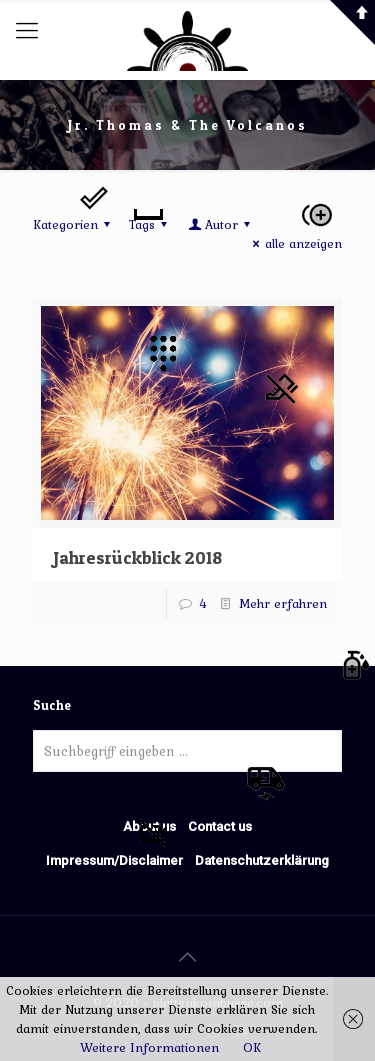 This screenshot has width=375, height=1061. I want to click on add a duplicate control point, so click(317, 215).